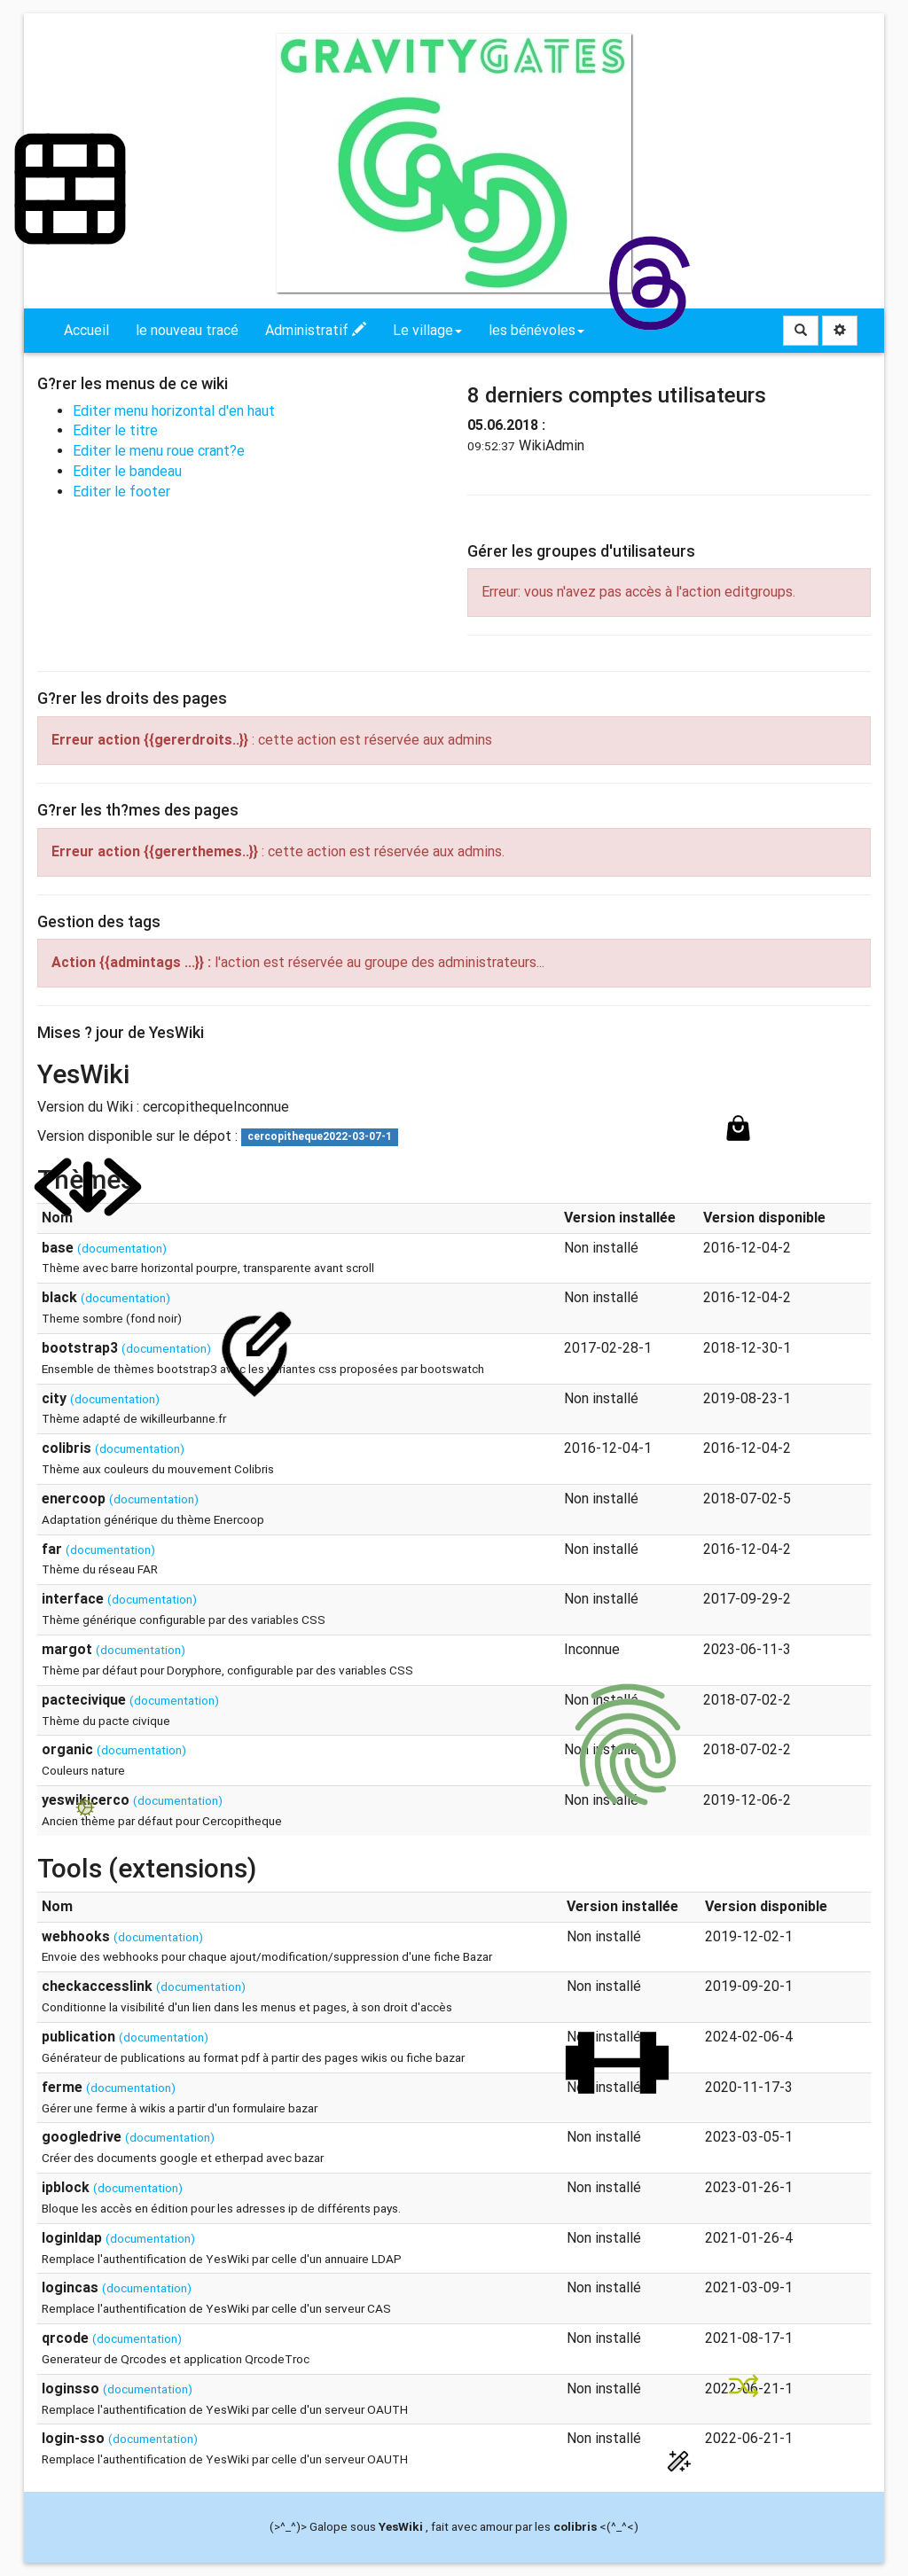  I want to click on access workout or fitness features, so click(617, 2063).